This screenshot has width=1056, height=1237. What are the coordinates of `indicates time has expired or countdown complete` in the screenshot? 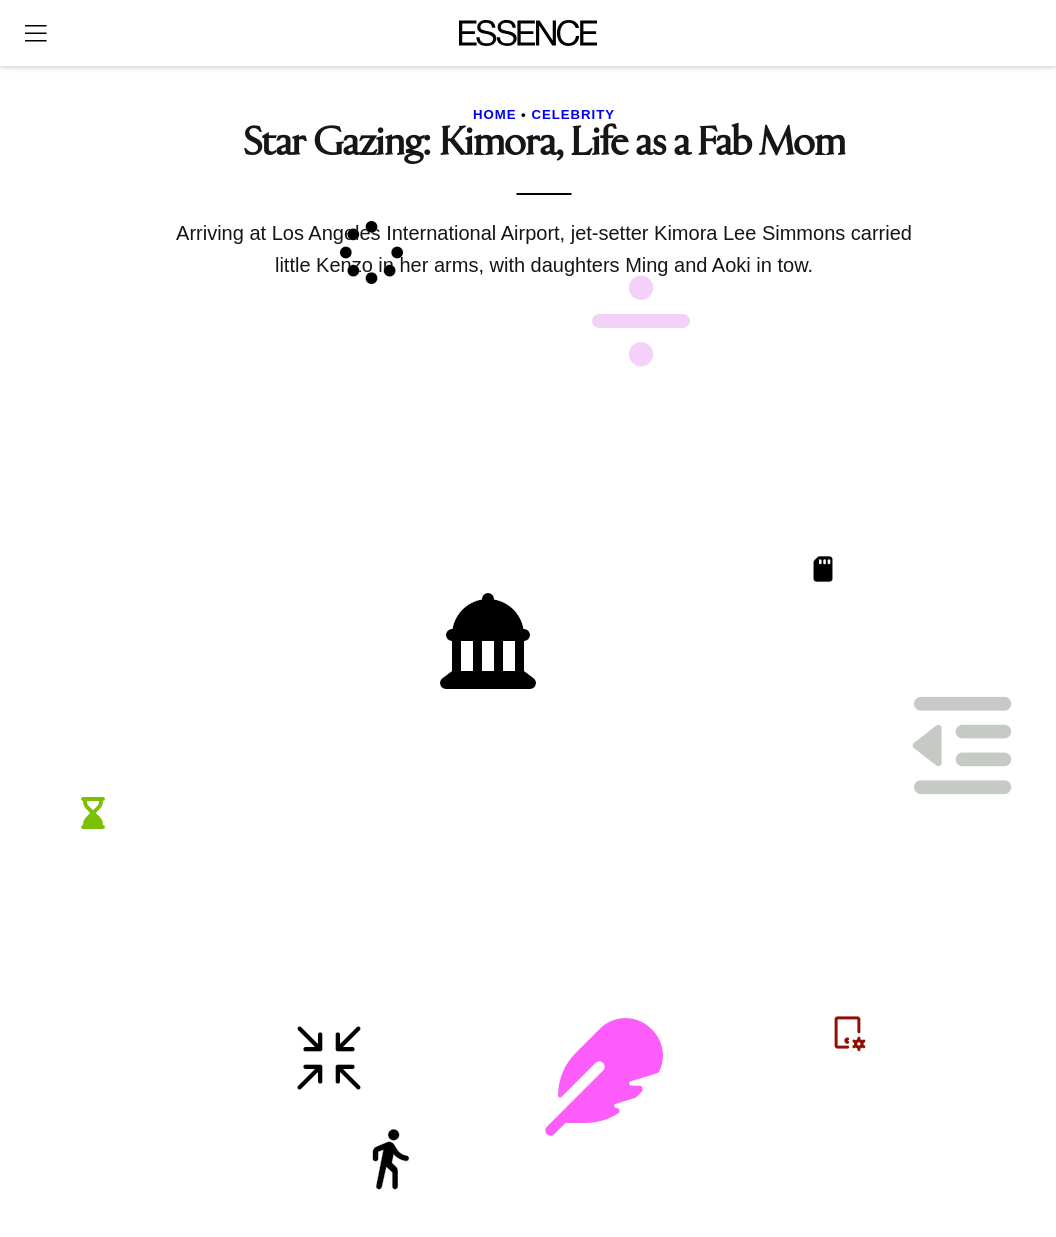 It's located at (93, 813).